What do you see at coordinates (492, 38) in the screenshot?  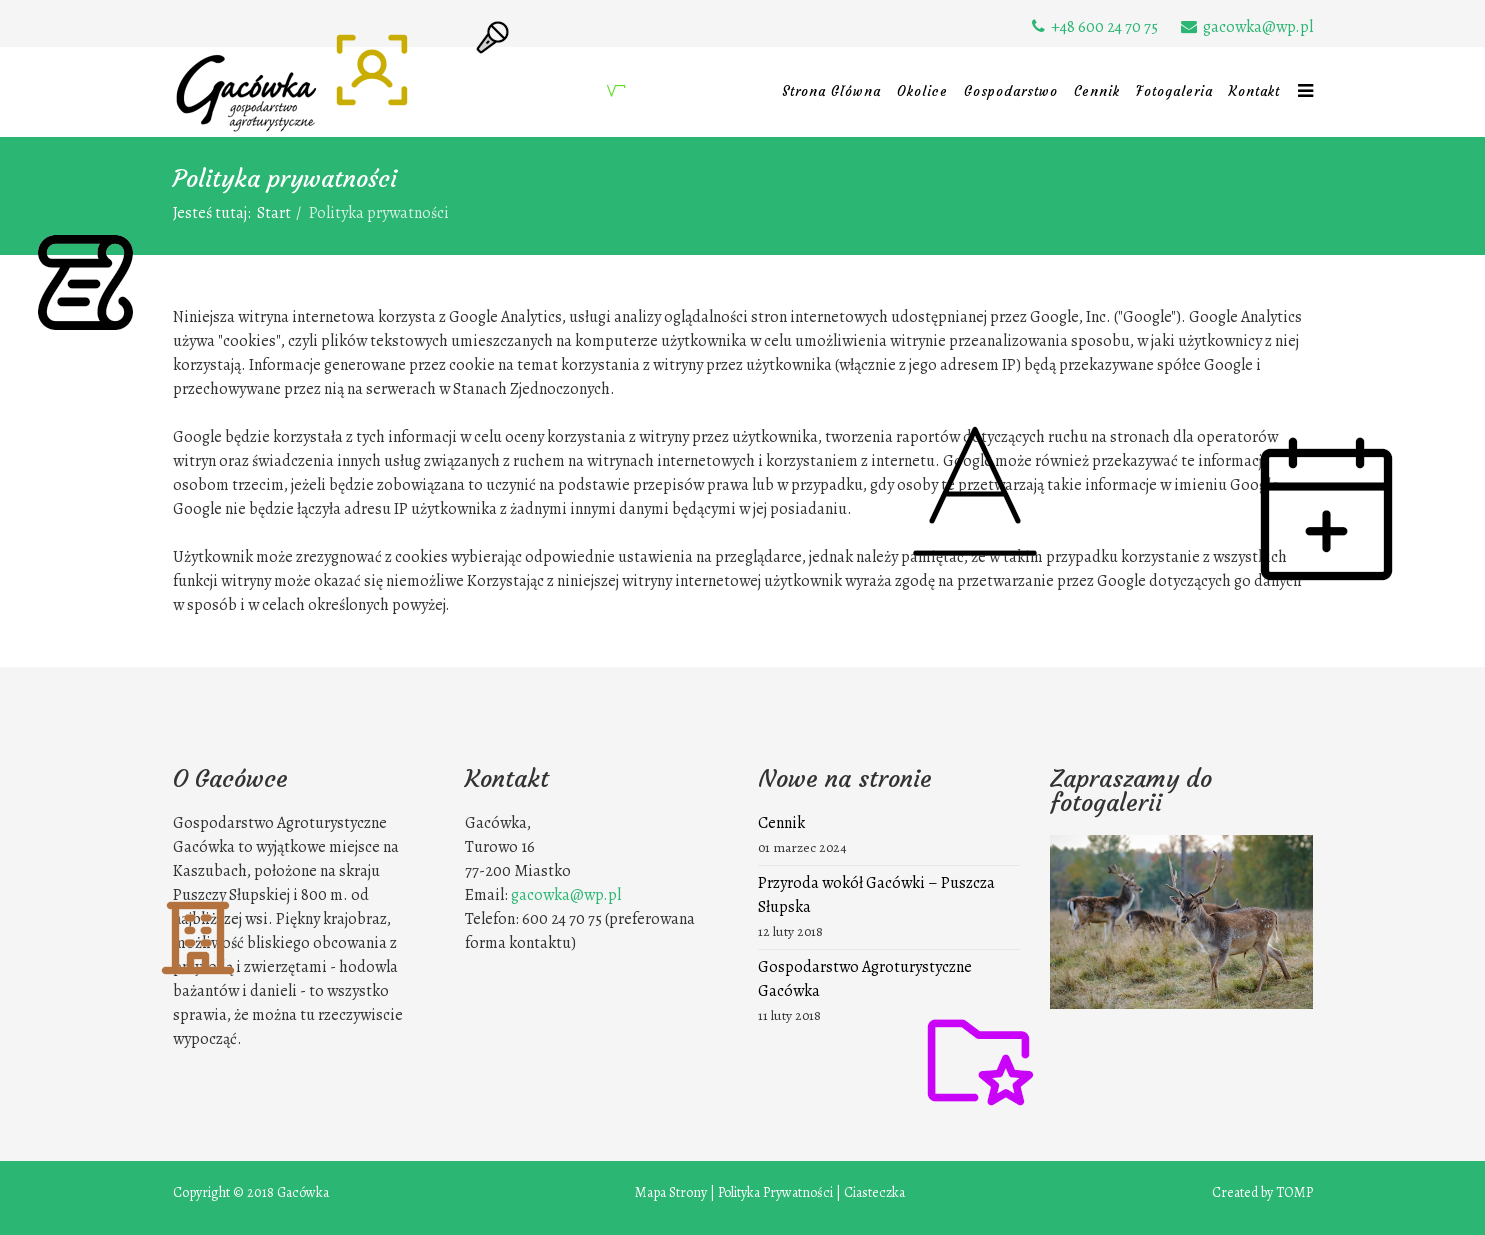 I see `access voice recording or audio input` at bounding box center [492, 38].